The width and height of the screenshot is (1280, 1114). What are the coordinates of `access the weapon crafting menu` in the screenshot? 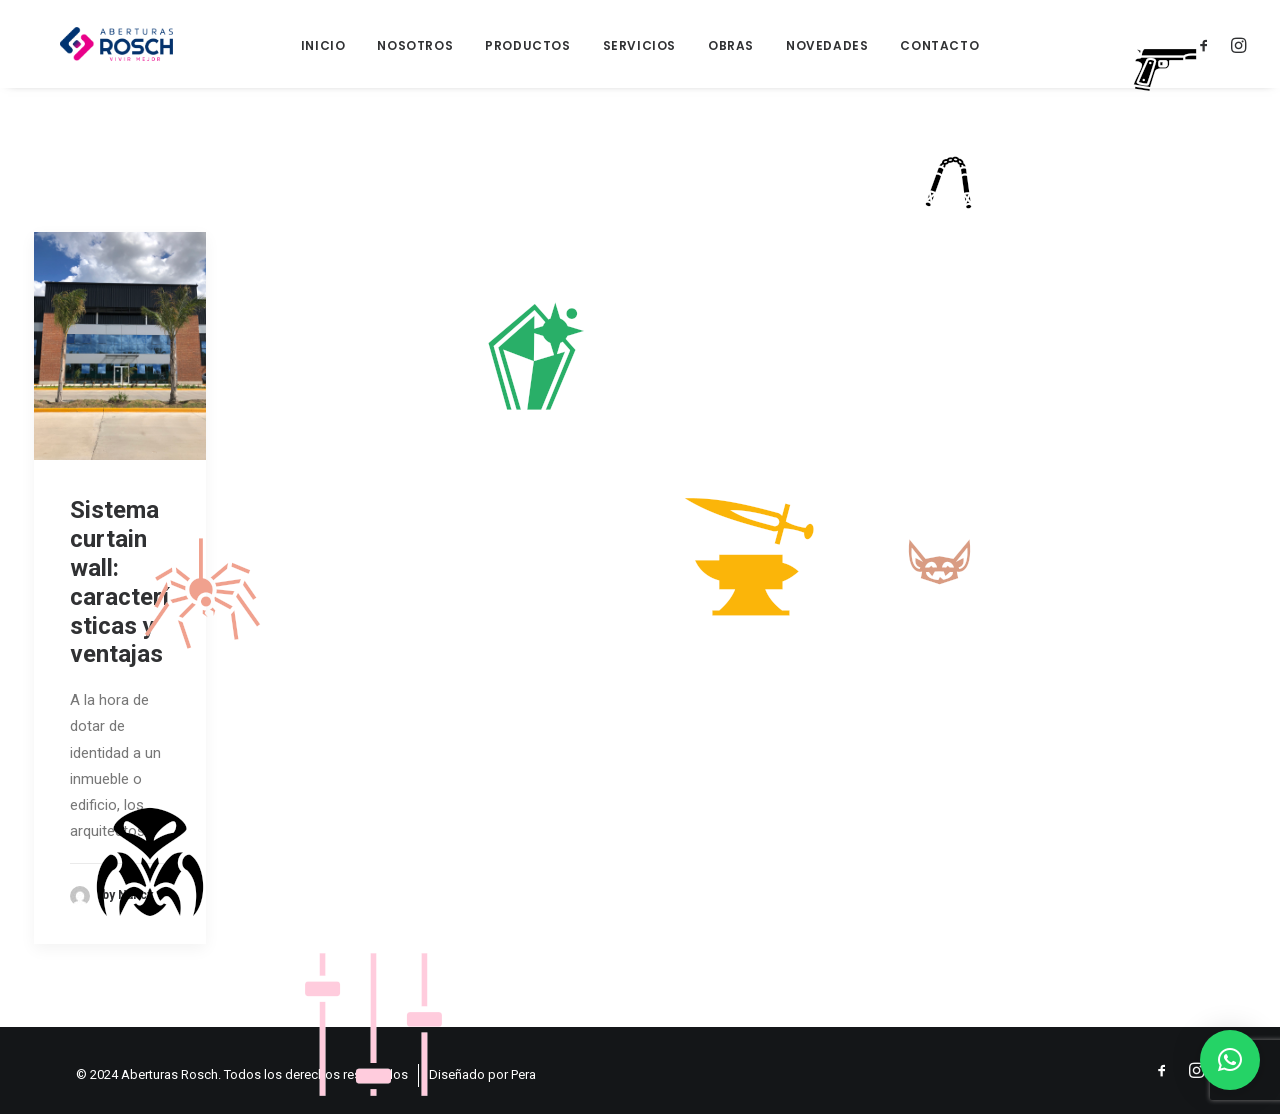 It's located at (749, 551).